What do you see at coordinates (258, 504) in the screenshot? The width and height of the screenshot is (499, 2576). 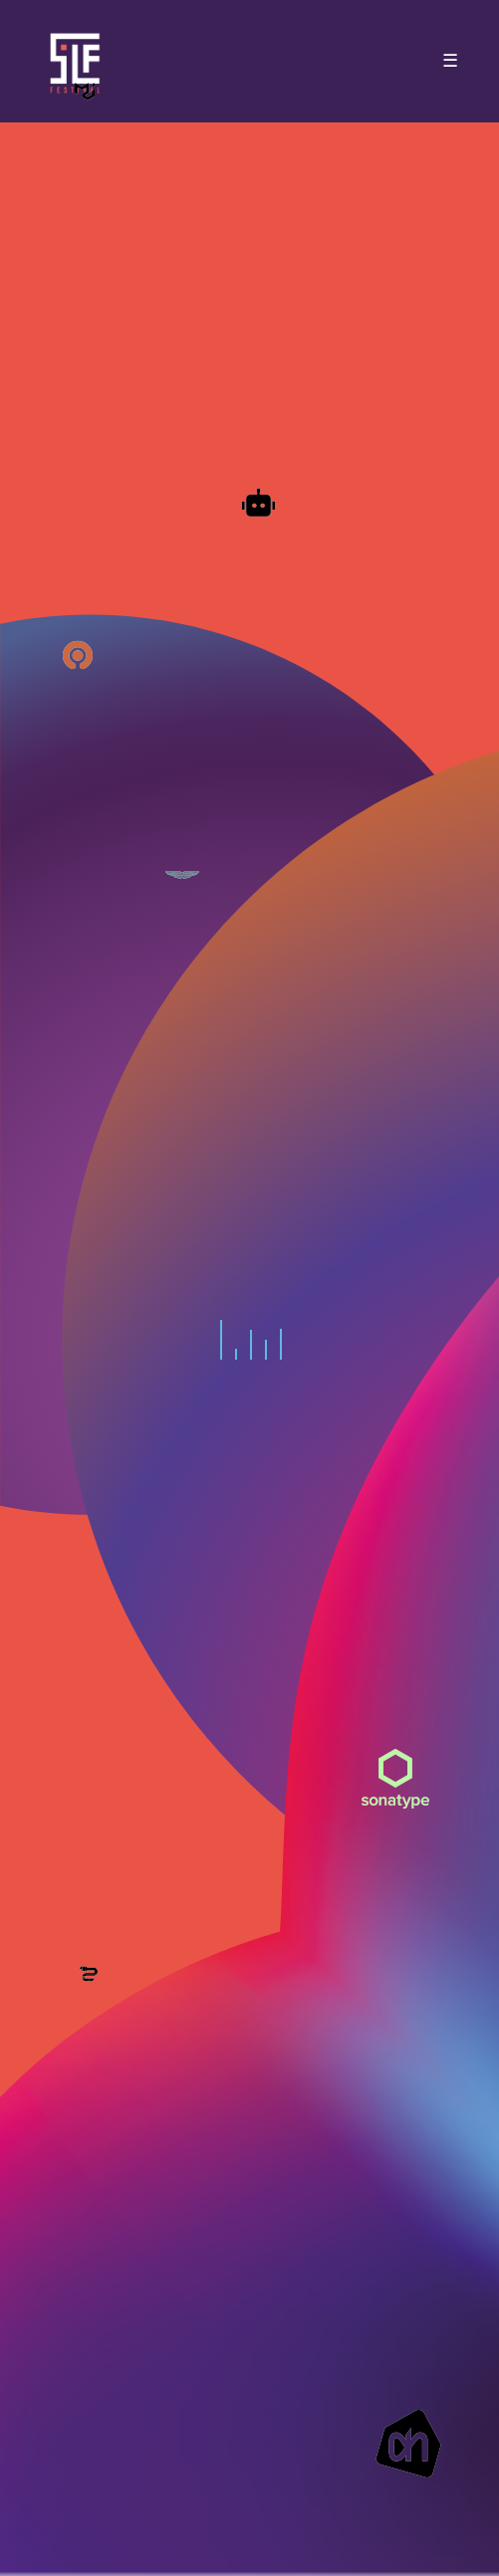 I see `access AI assistant or chatbot features` at bounding box center [258, 504].